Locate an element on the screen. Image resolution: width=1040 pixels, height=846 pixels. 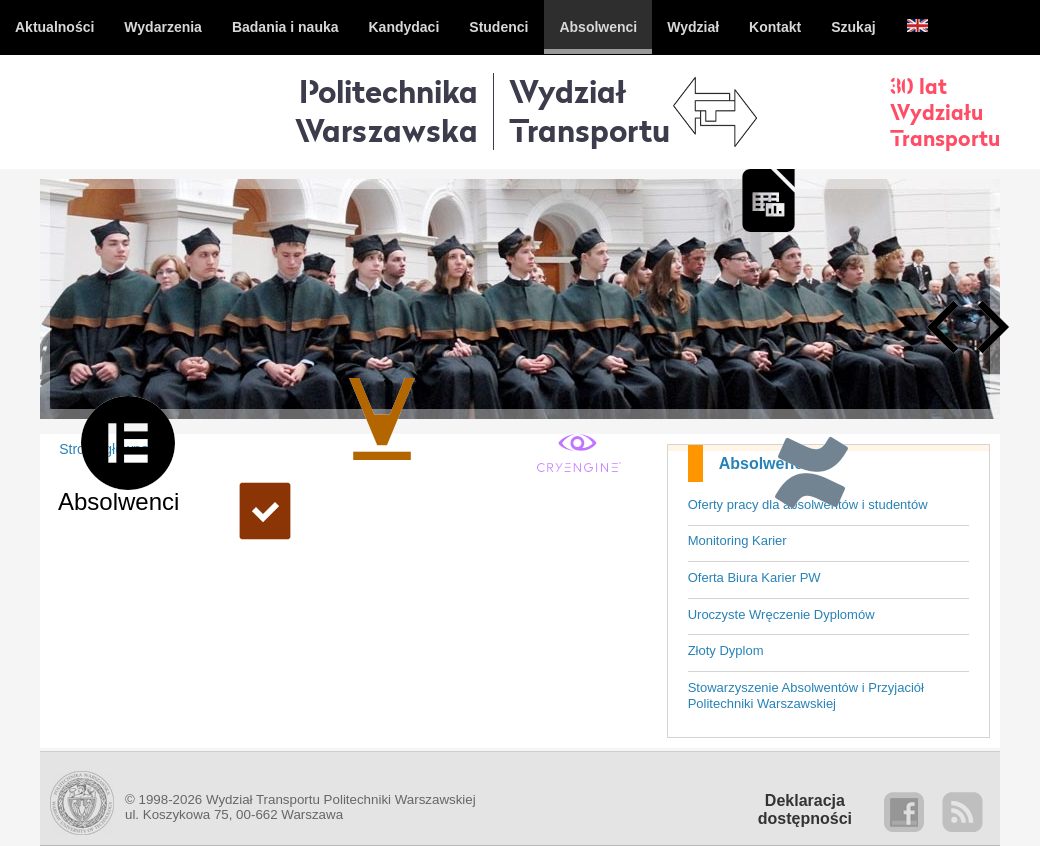
open LibreOffice Calc spreadsheet application is located at coordinates (768, 200).